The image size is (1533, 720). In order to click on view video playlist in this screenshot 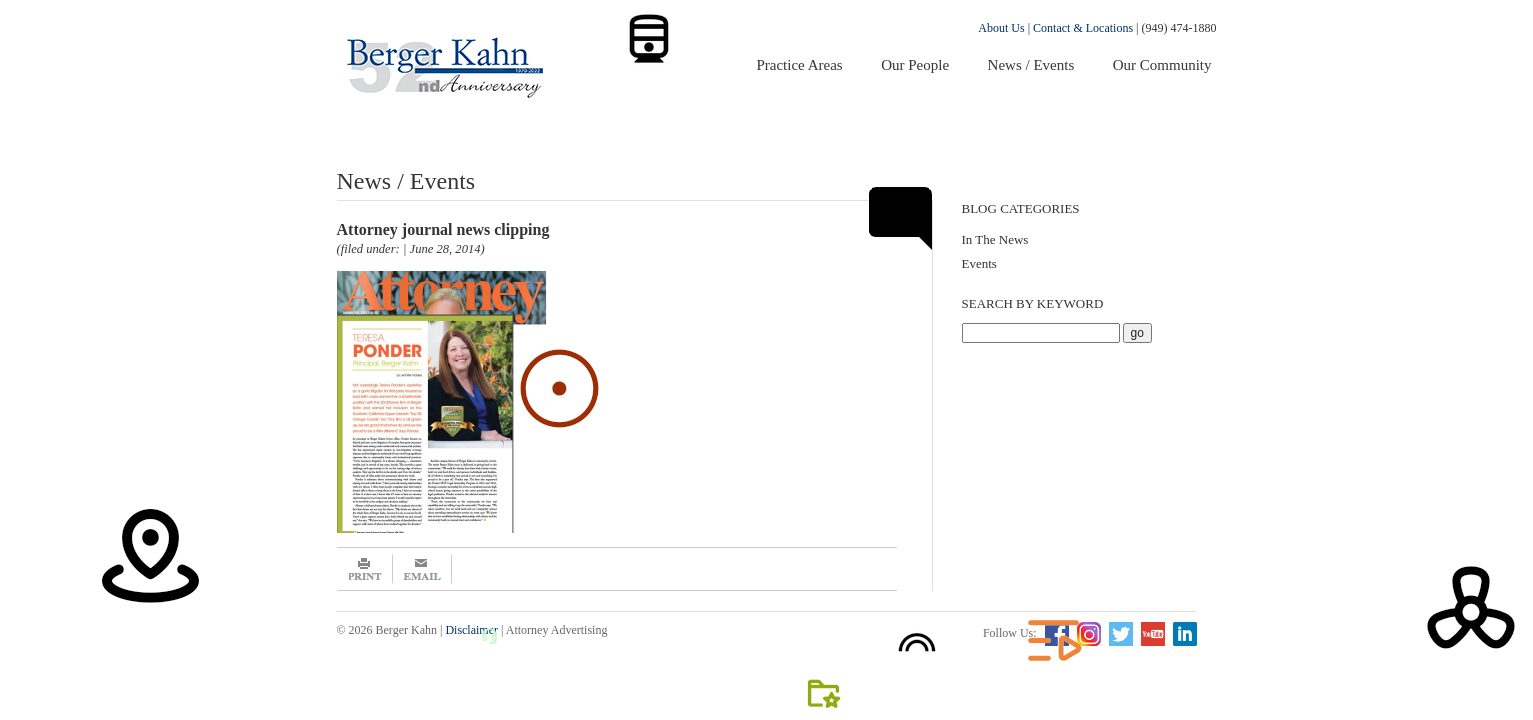, I will do `click(1053, 640)`.